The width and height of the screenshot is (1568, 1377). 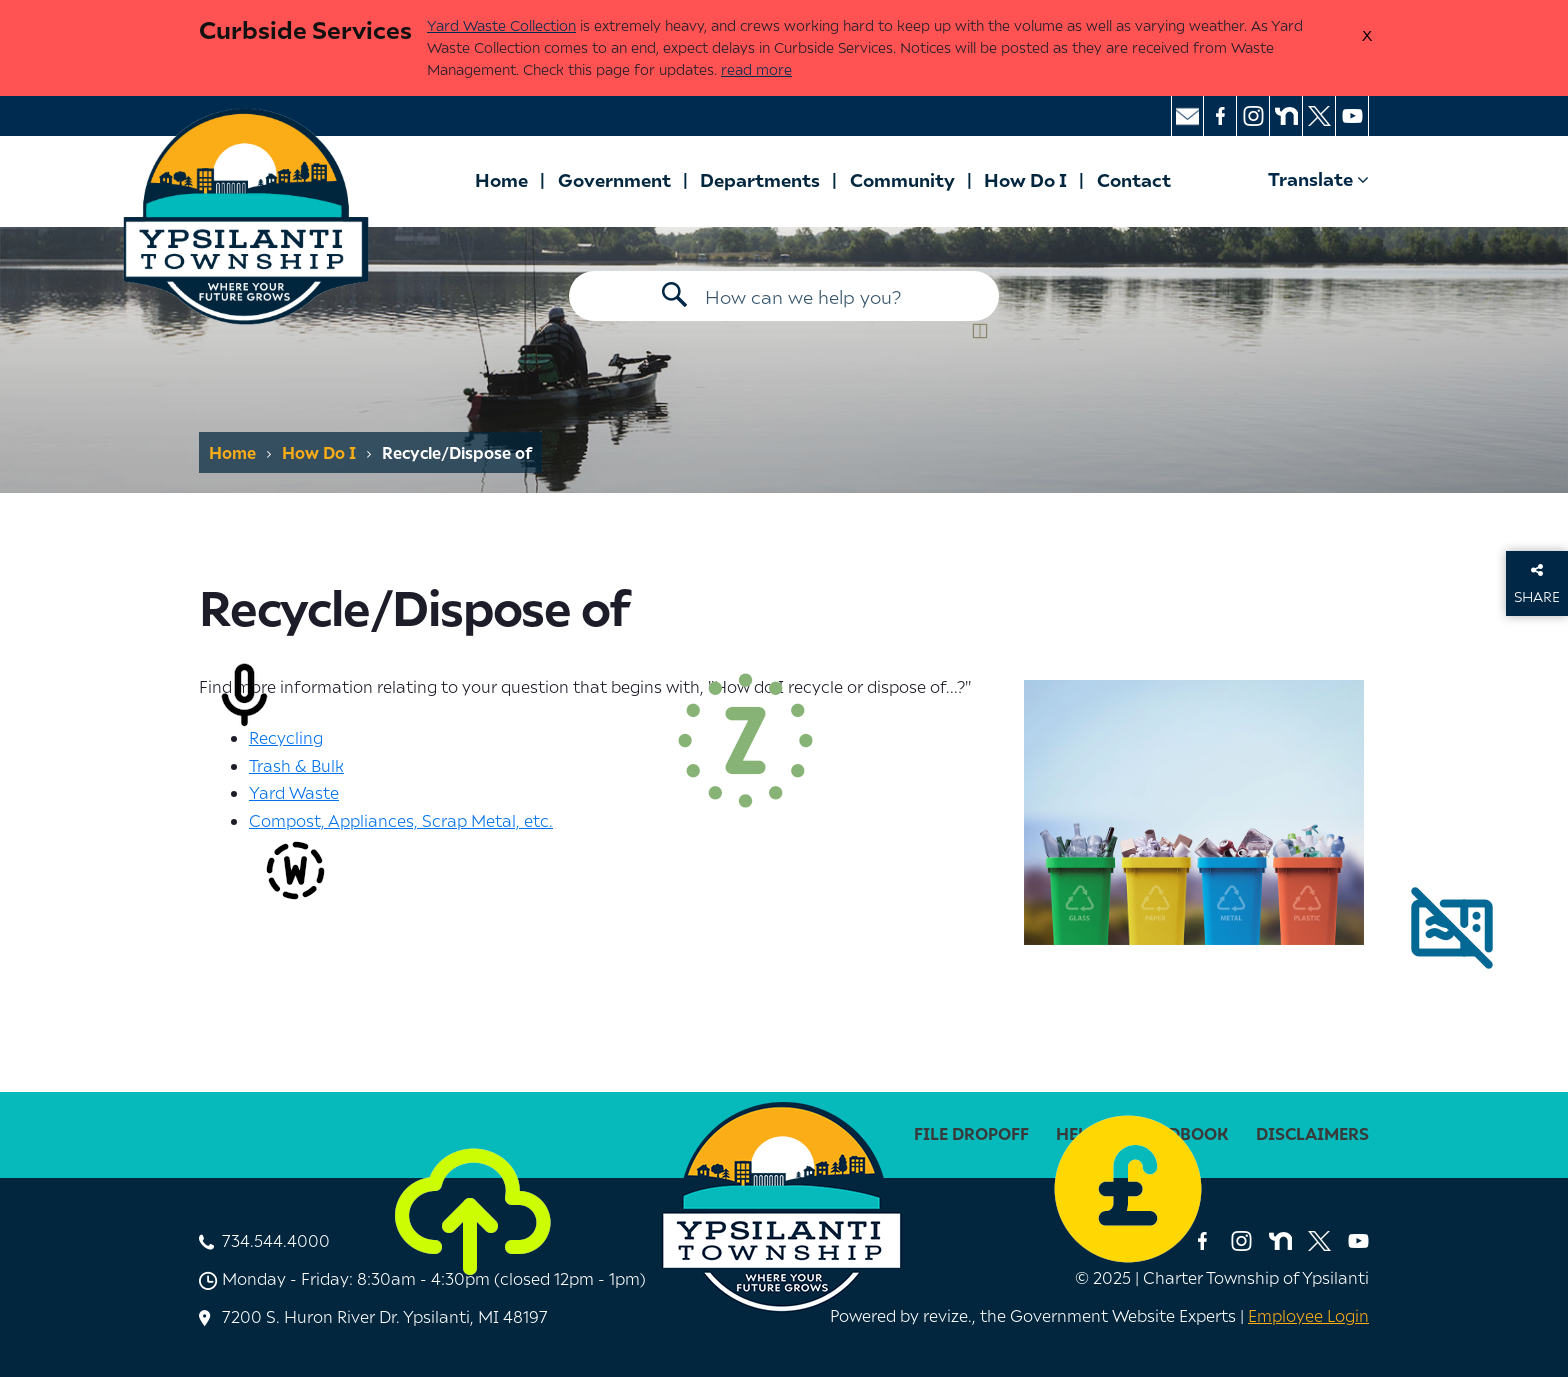 What do you see at coordinates (745, 740) in the screenshot?
I see `indicates sleep mode or snooze function` at bounding box center [745, 740].